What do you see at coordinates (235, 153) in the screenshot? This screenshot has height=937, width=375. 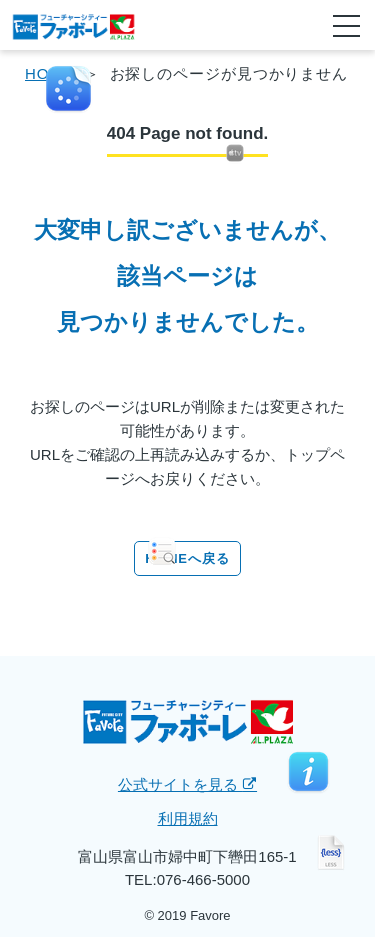 I see `open the Apple TV app` at bounding box center [235, 153].